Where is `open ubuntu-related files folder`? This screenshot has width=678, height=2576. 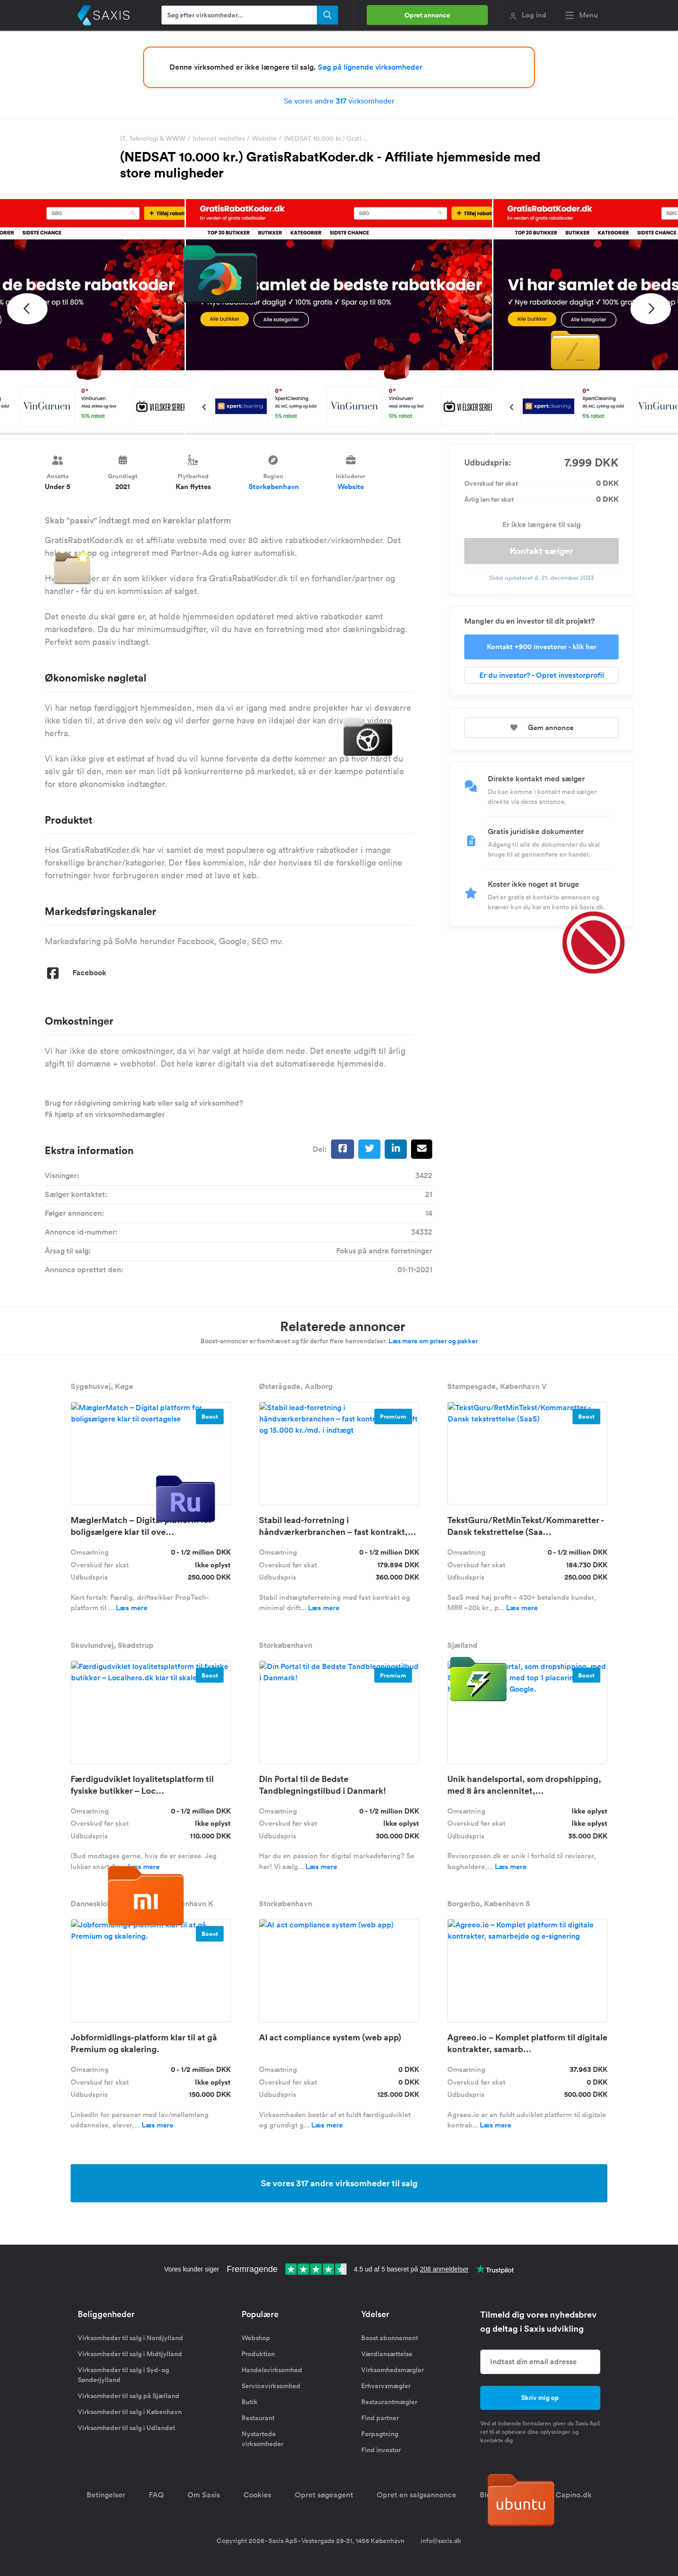
open ubuntu-related files folder is located at coordinates (521, 2502).